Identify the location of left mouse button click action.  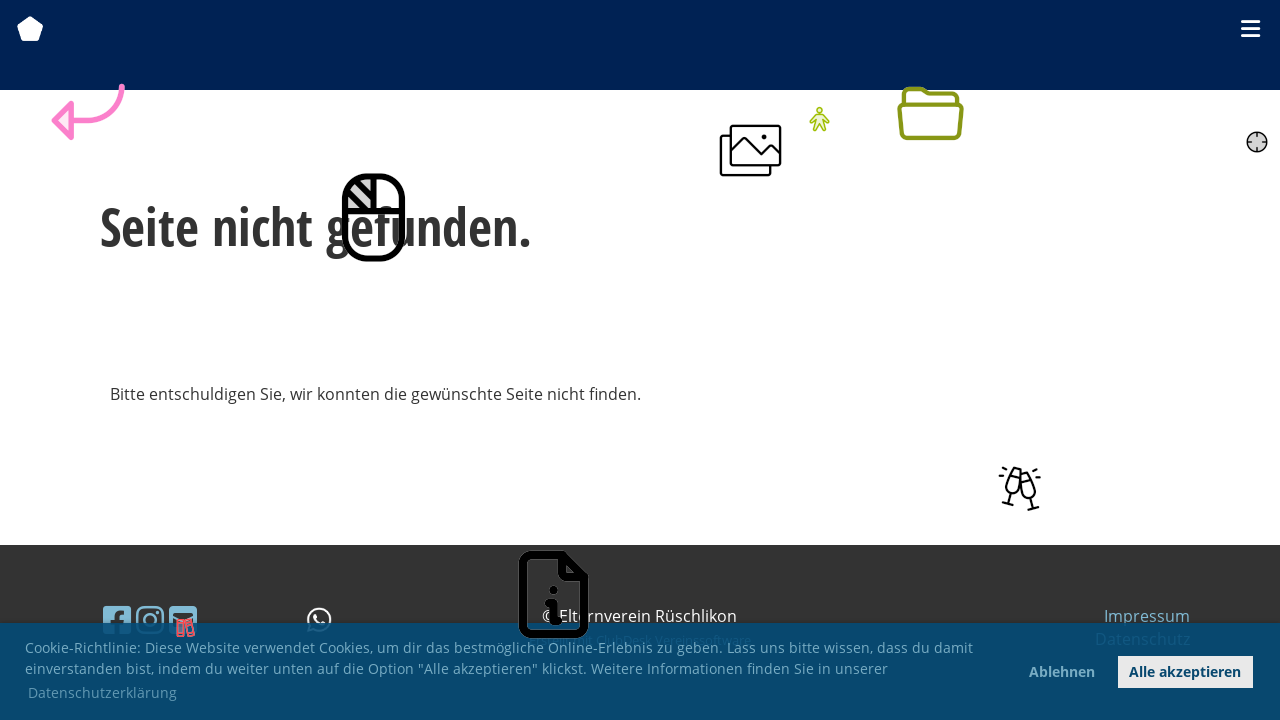
(373, 217).